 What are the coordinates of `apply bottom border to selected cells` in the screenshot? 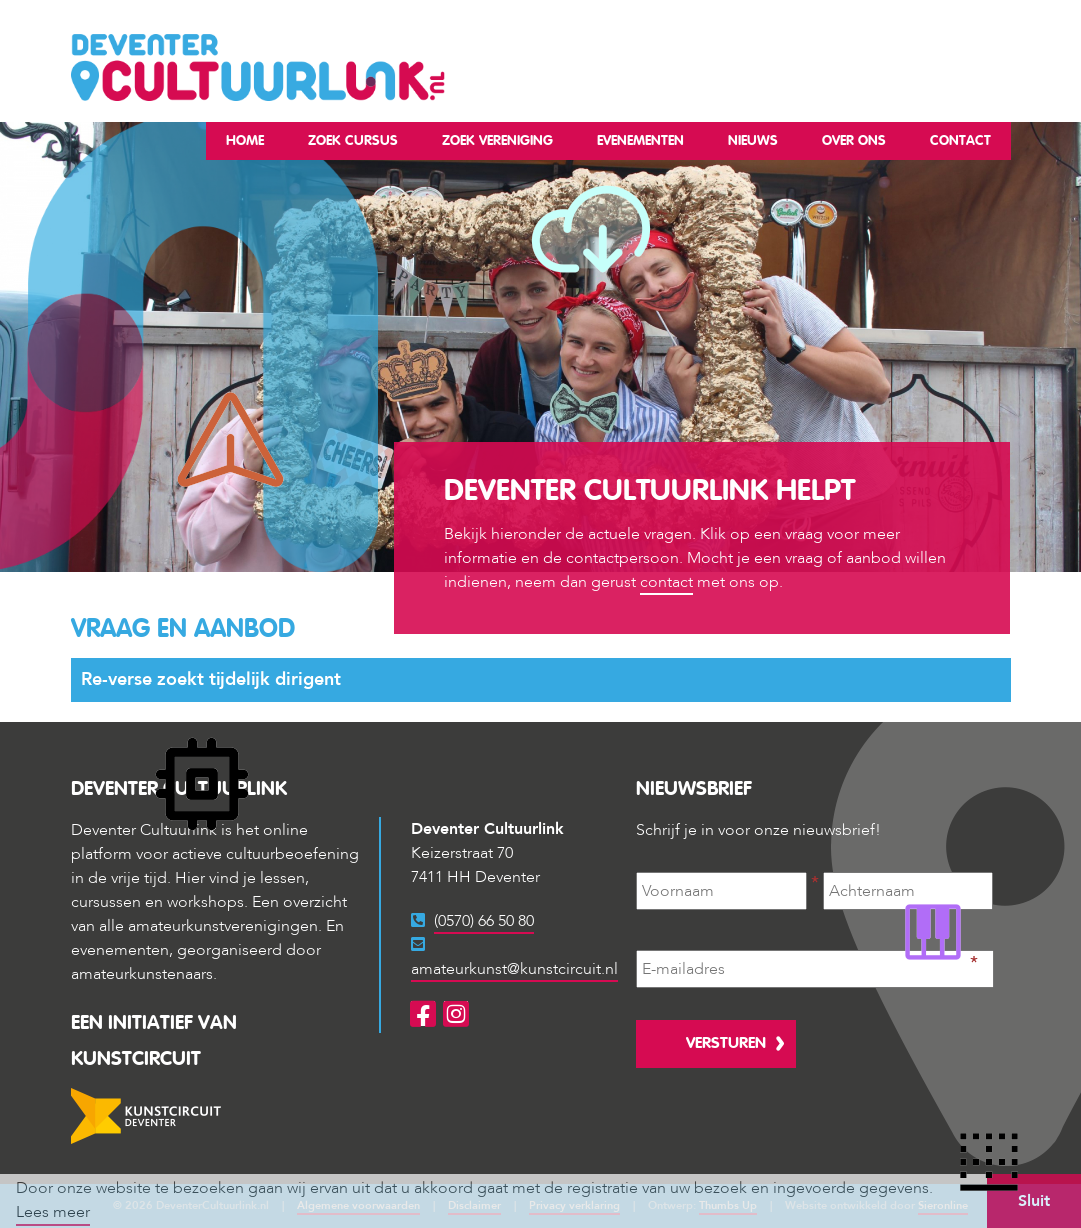 It's located at (989, 1162).